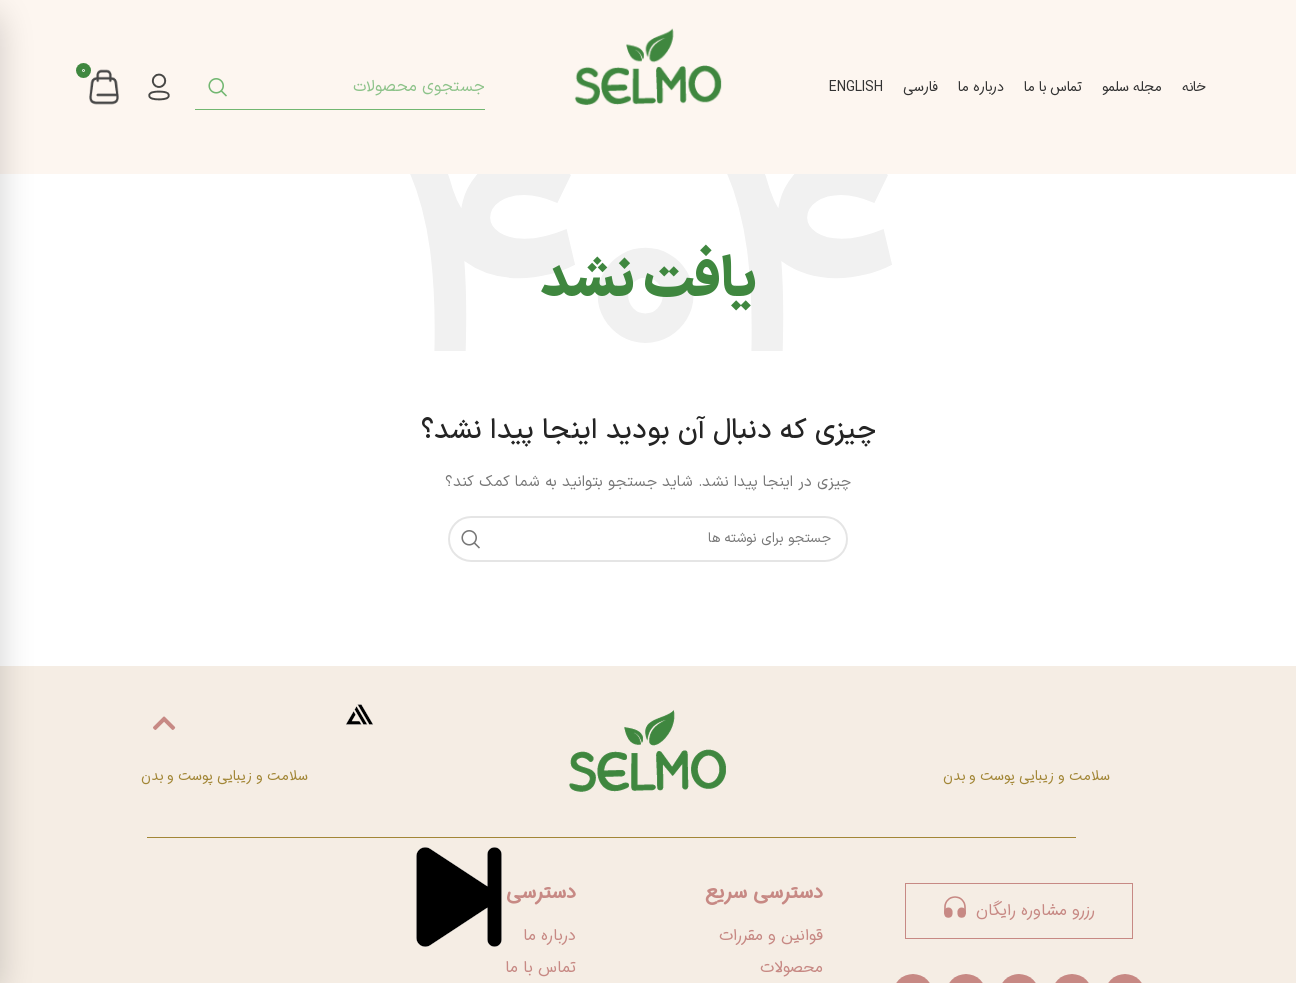  I want to click on AWS Amplify logo, so click(359, 714).